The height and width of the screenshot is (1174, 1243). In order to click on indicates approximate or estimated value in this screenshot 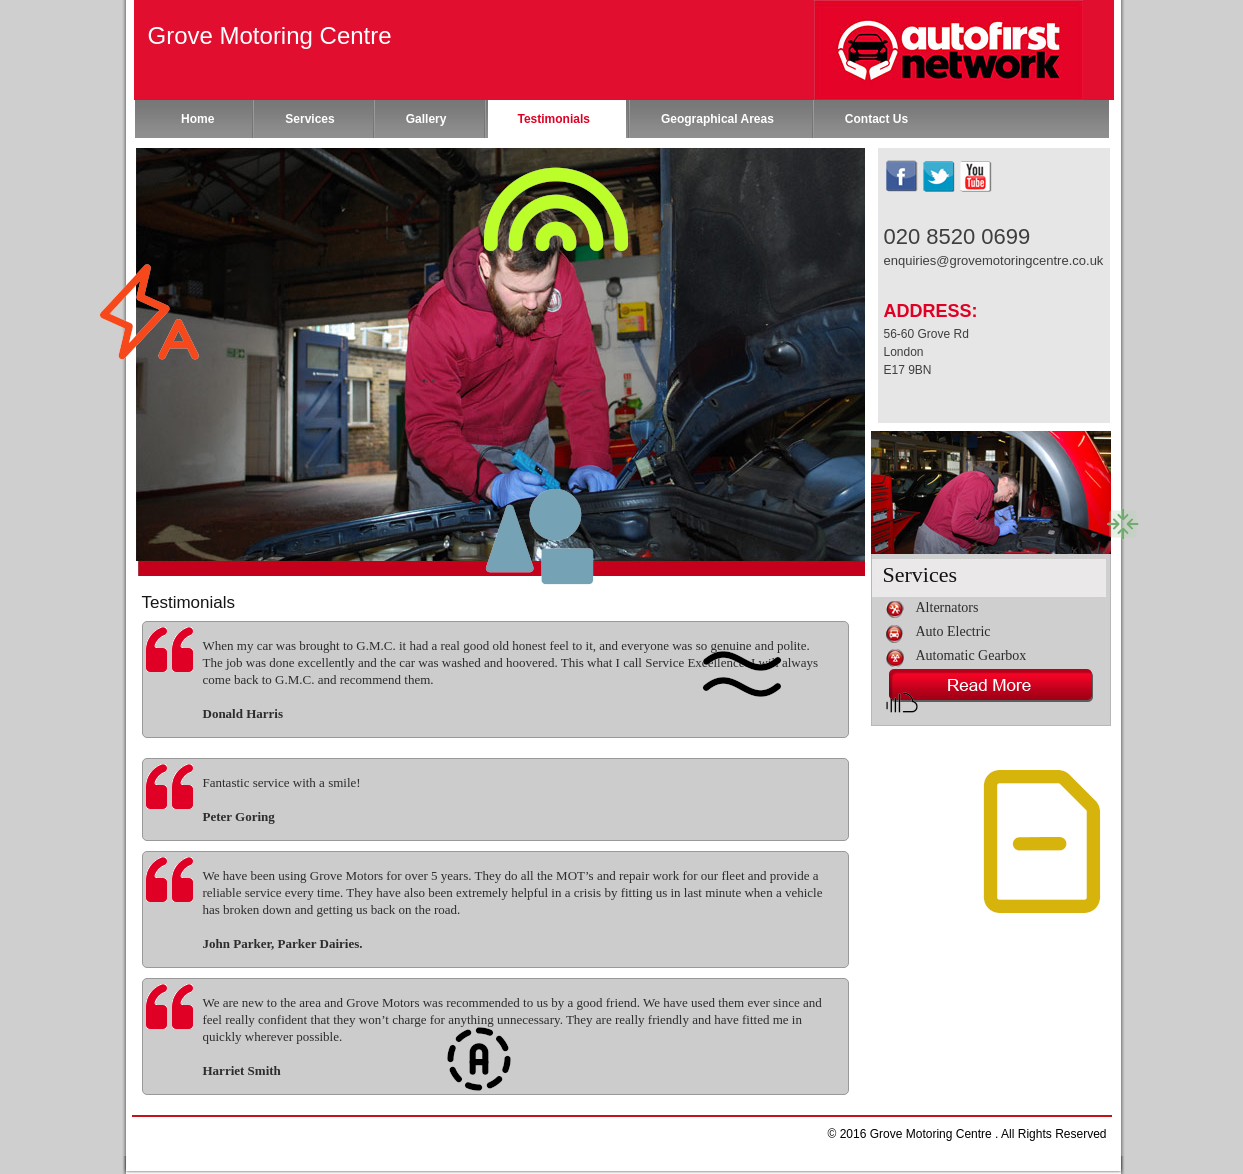, I will do `click(742, 674)`.